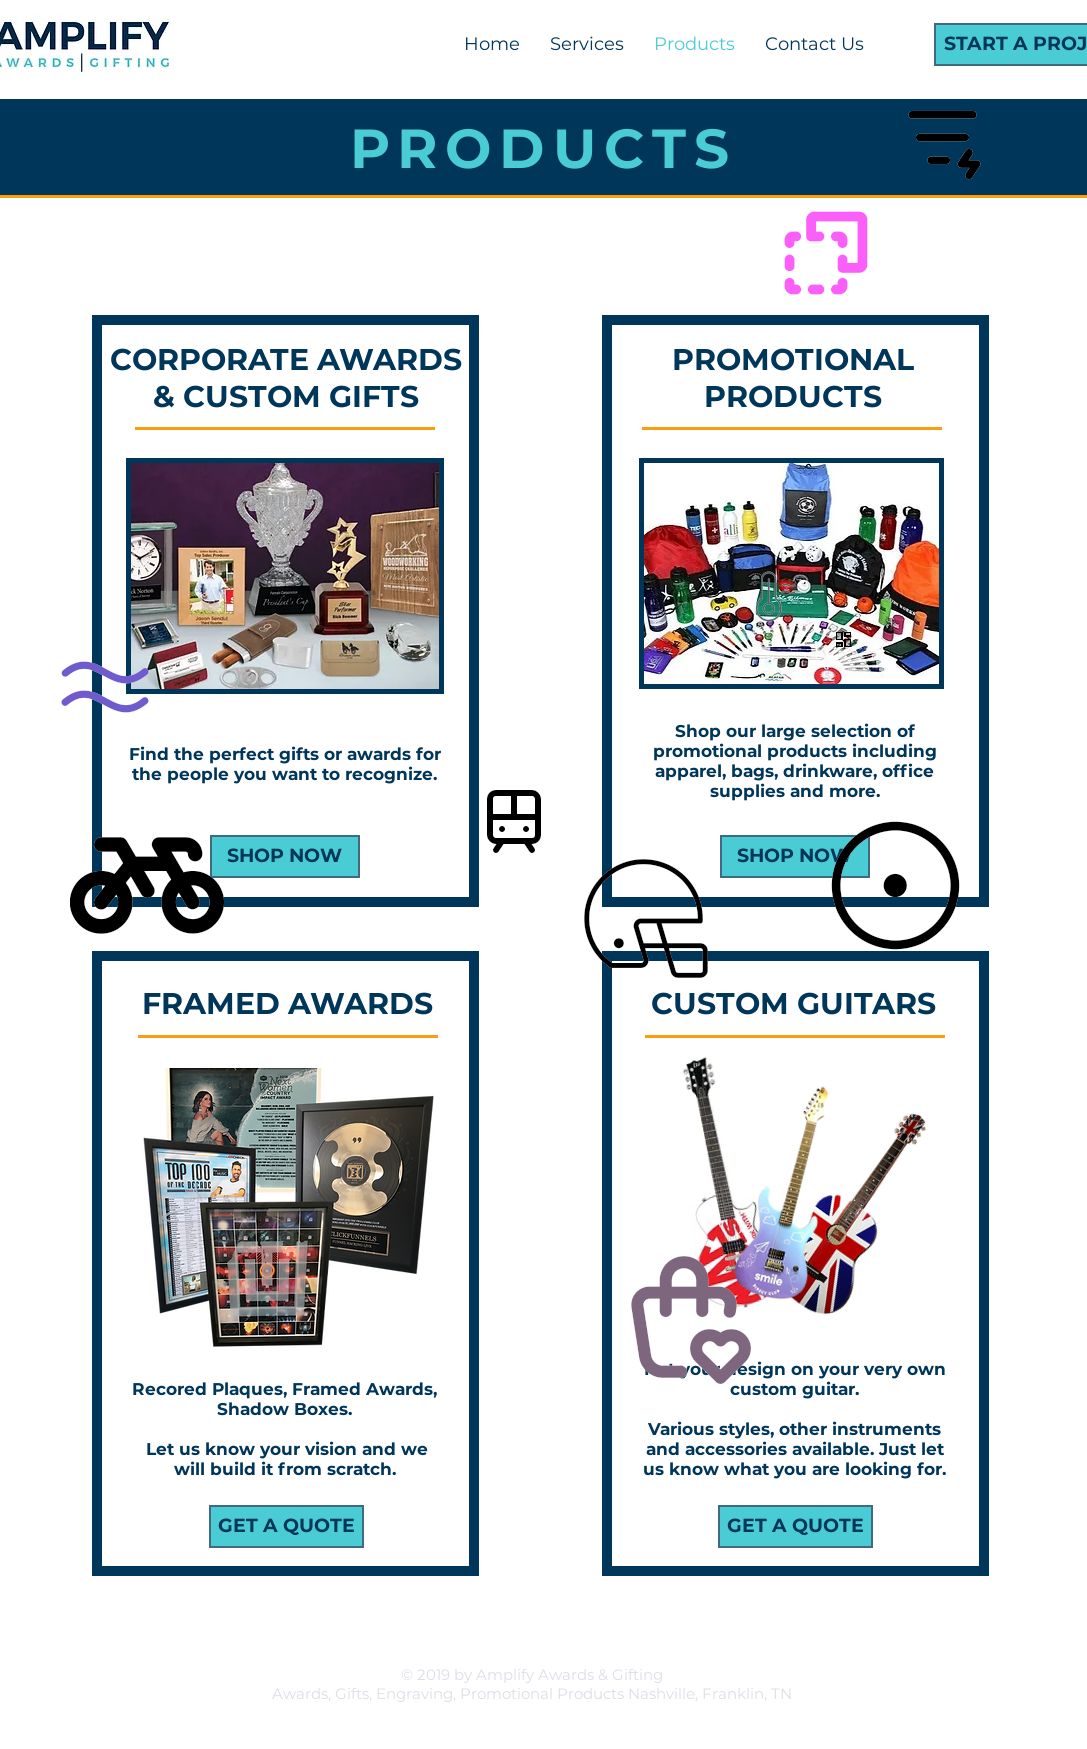 The width and height of the screenshot is (1087, 1749). Describe the element at coordinates (770, 596) in the screenshot. I see `indicates high temperature or heat warning` at that location.